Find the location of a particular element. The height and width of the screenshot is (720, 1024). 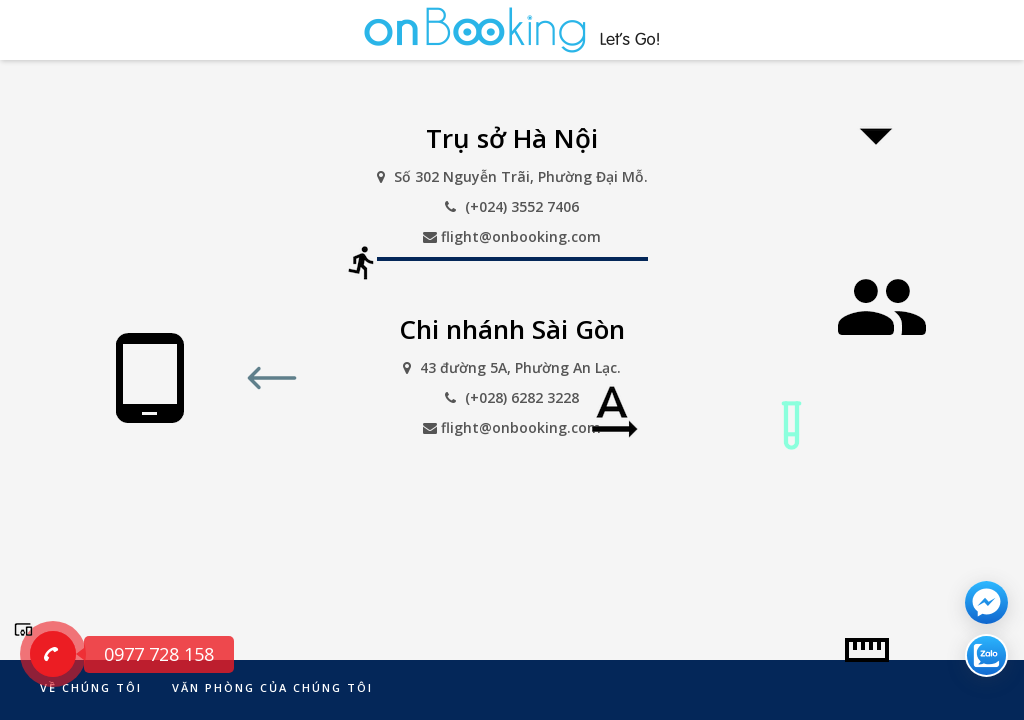

get walking or running directions is located at coordinates (362, 262).